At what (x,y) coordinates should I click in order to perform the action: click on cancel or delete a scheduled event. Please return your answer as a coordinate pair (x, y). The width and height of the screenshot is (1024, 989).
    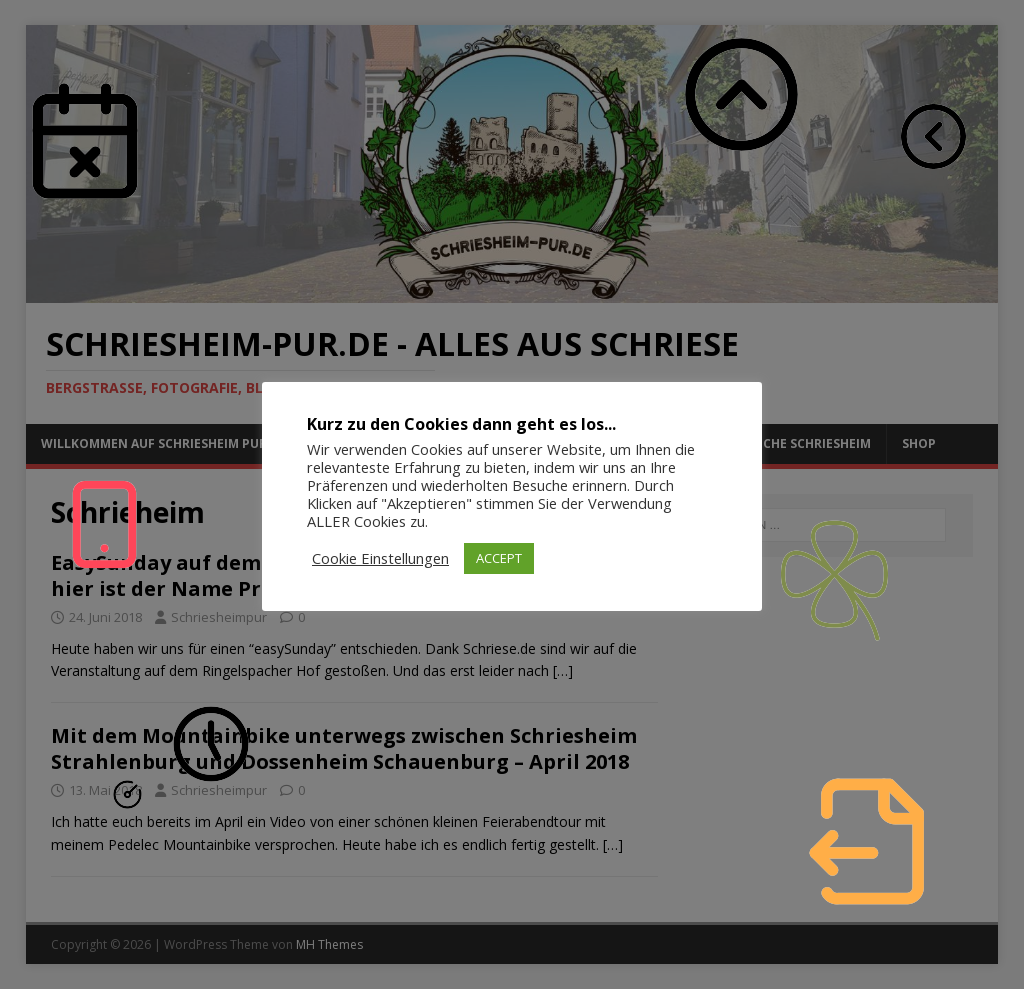
    Looking at the image, I should click on (85, 141).